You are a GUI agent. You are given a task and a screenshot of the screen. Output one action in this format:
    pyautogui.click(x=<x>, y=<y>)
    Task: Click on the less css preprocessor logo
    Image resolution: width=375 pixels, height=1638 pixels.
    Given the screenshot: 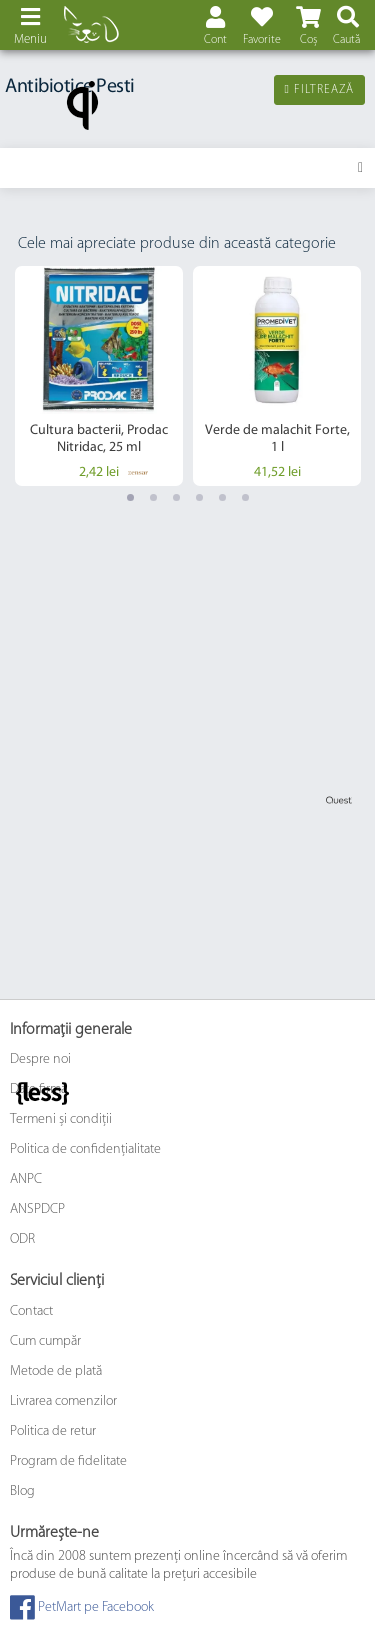 What is the action you would take?
    pyautogui.click(x=42, y=1093)
    